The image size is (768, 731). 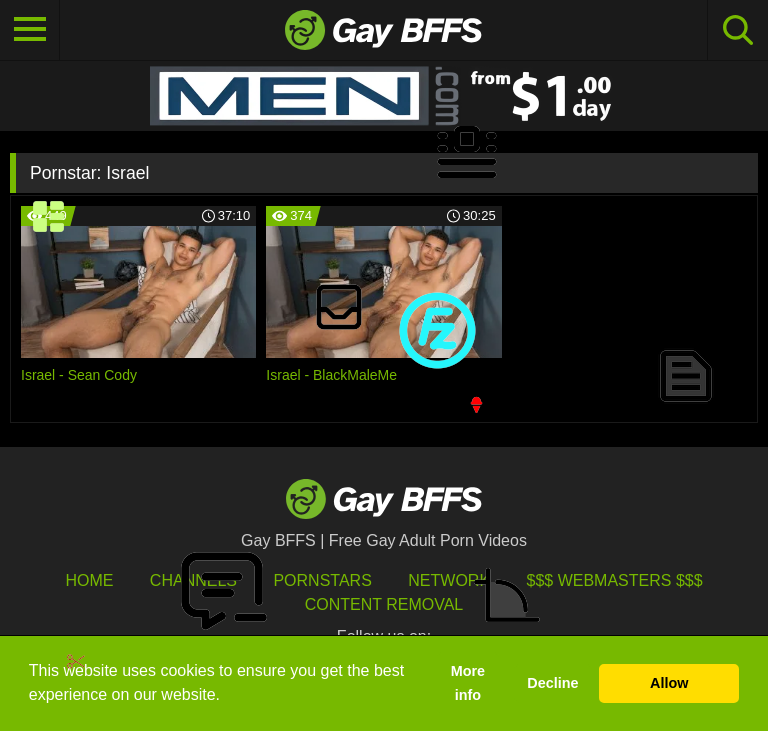 What do you see at coordinates (686, 376) in the screenshot?
I see `view text document or snippet` at bounding box center [686, 376].